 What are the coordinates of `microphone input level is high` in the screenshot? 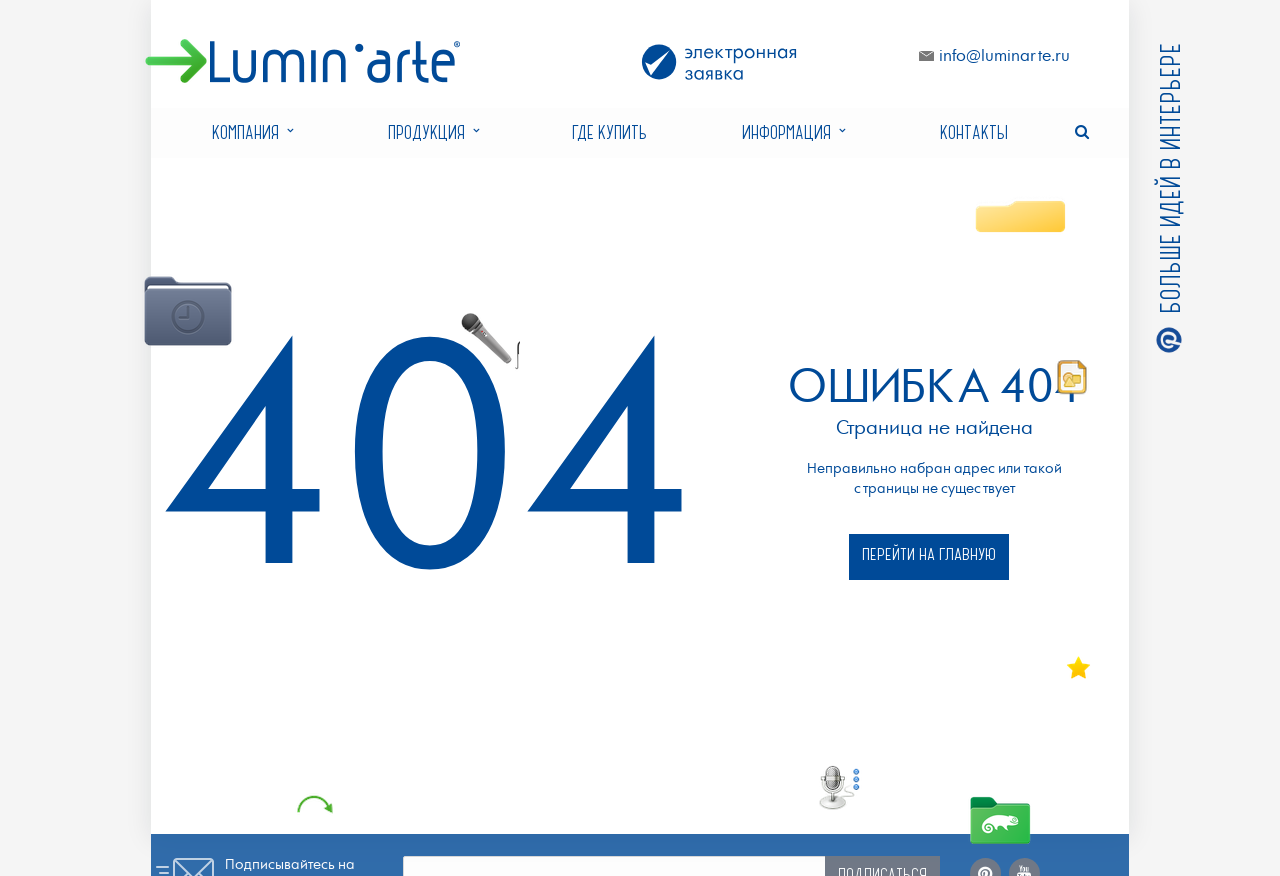 It's located at (840, 788).